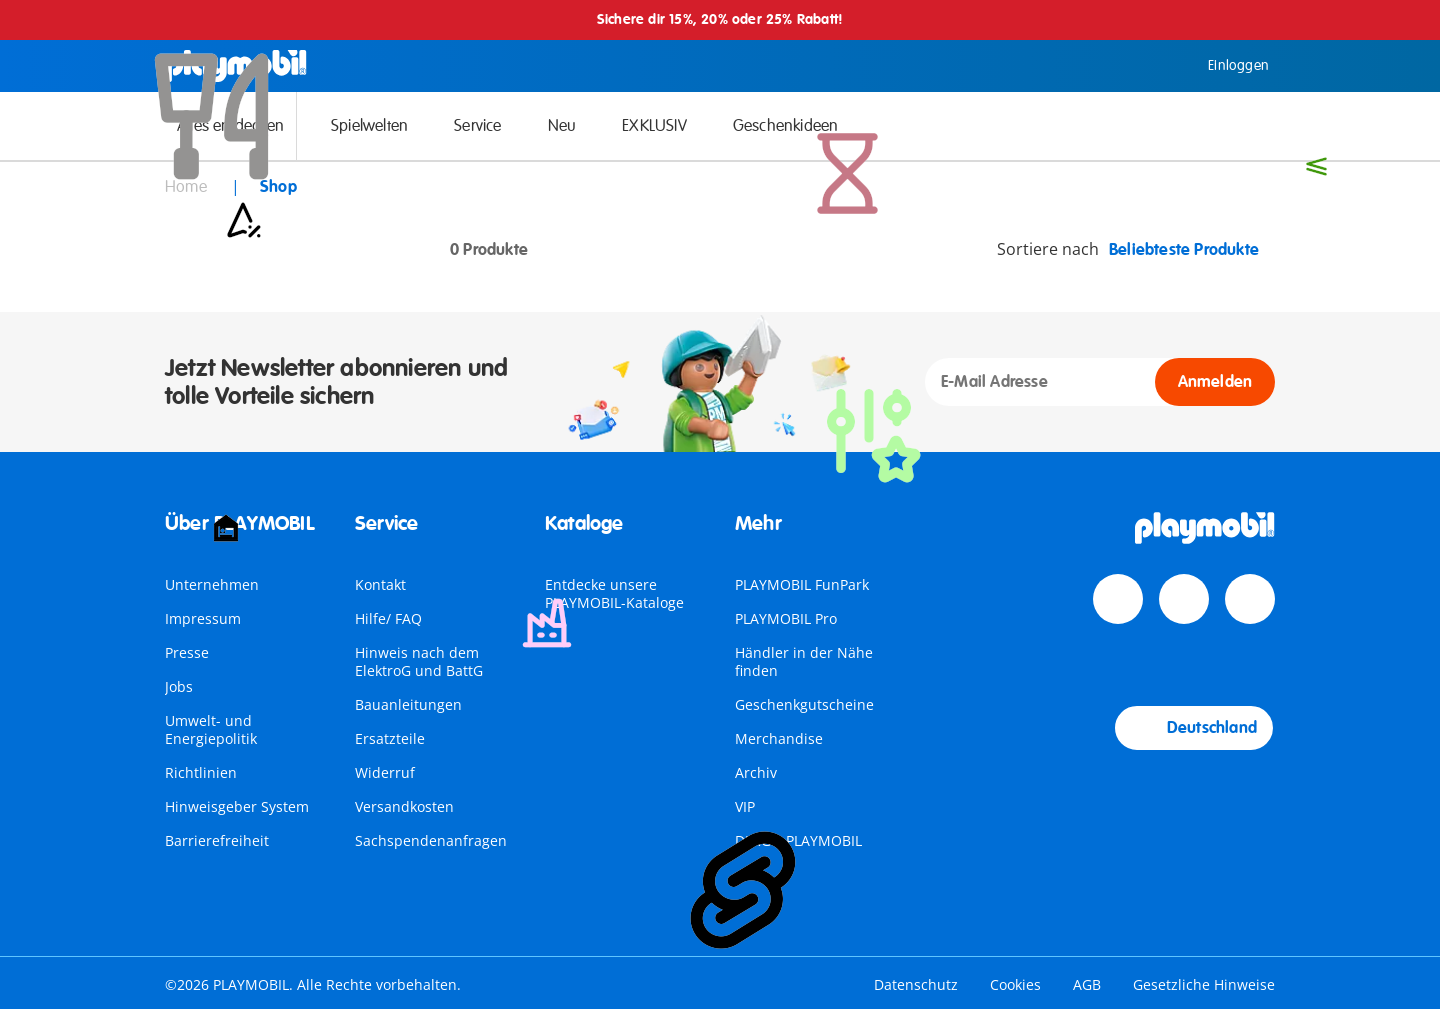 This screenshot has width=1440, height=1009. I want to click on access cooking or recipe features, so click(211, 116).